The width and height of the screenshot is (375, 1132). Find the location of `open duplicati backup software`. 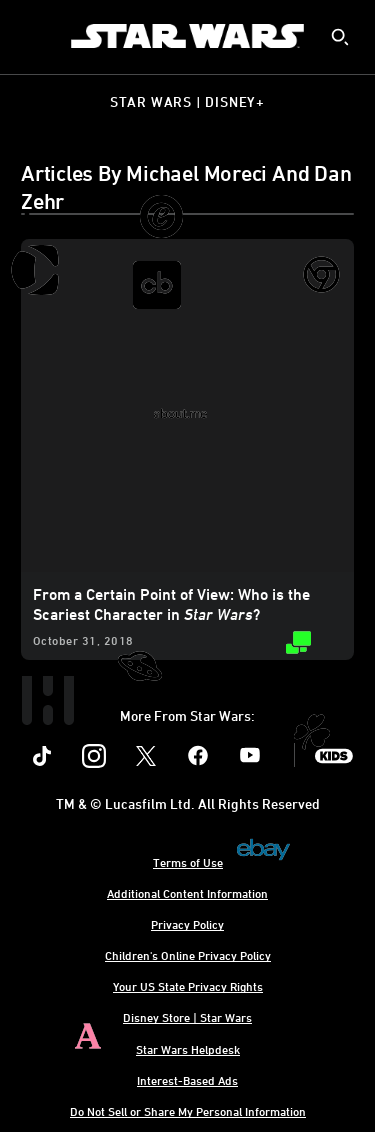

open duplicati backup software is located at coordinates (298, 642).